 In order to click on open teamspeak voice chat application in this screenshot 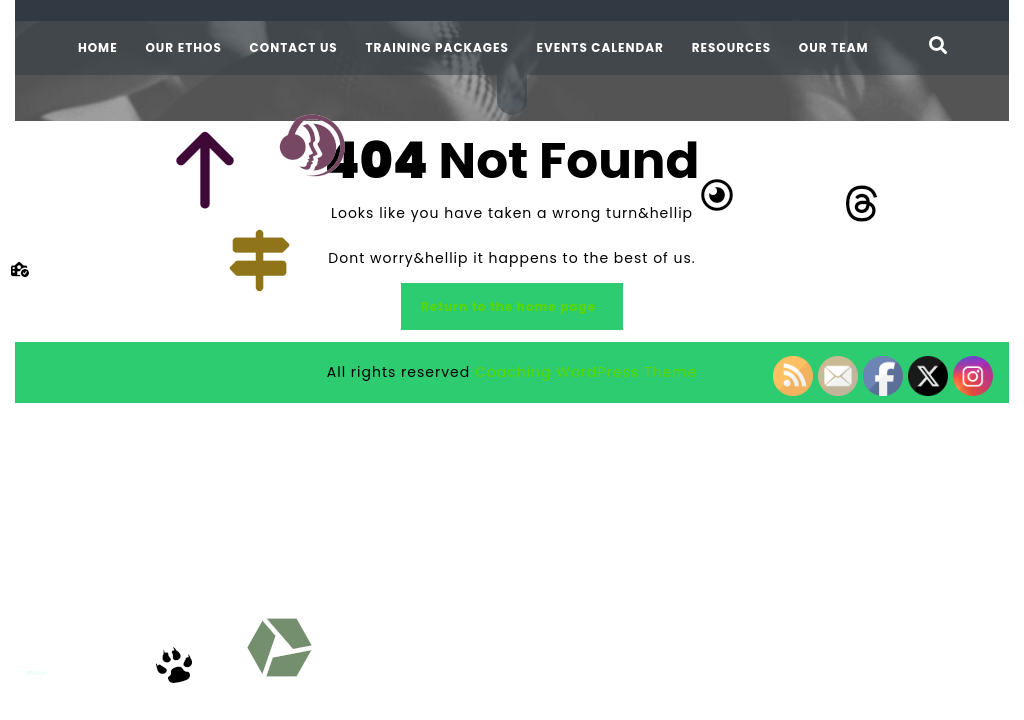, I will do `click(312, 145)`.